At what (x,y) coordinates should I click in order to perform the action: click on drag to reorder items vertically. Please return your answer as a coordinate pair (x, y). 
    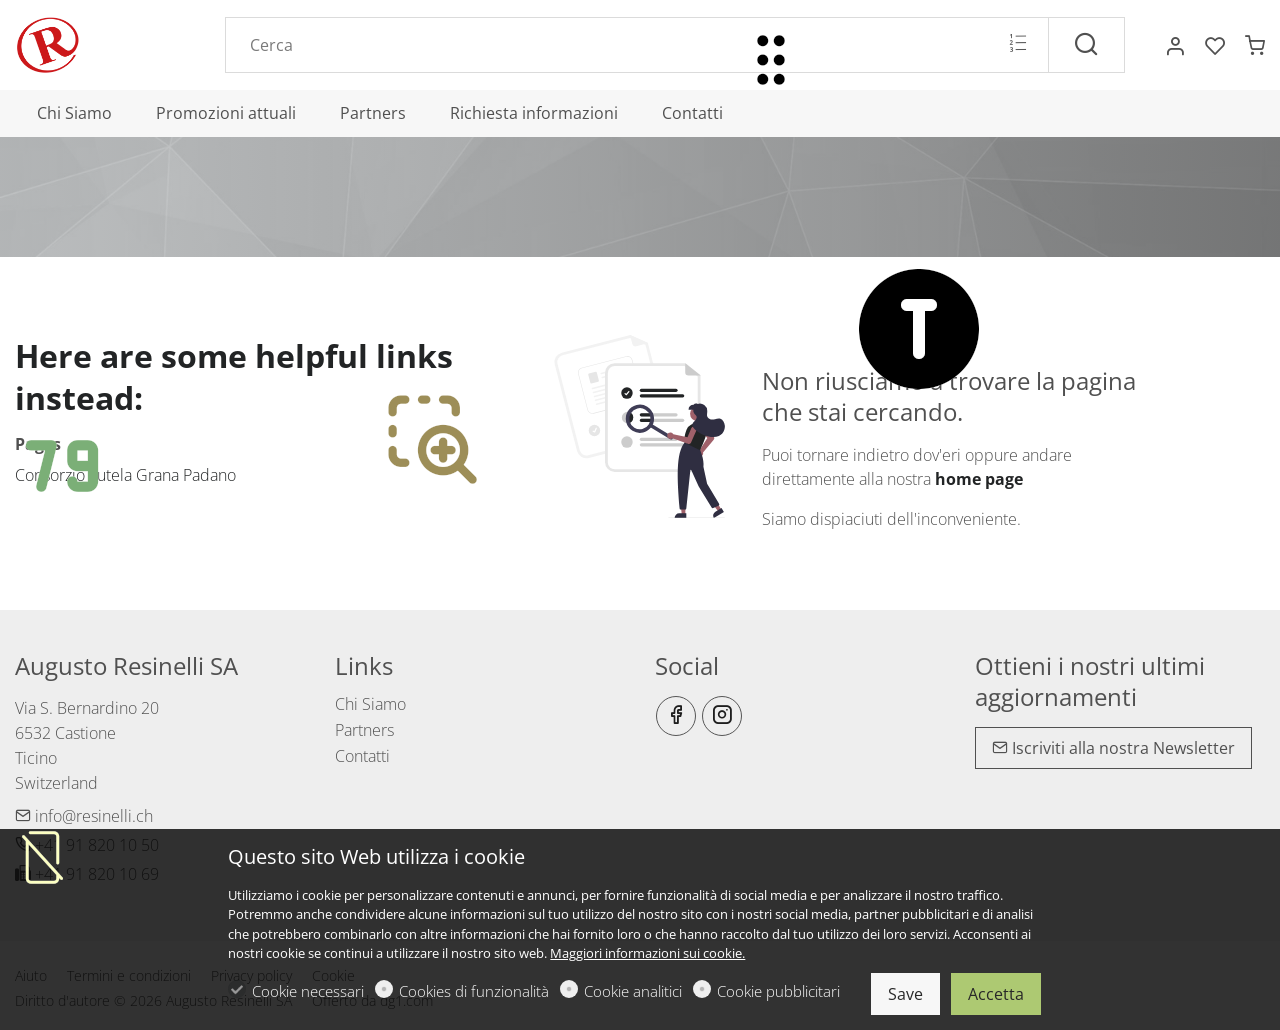
    Looking at the image, I should click on (771, 60).